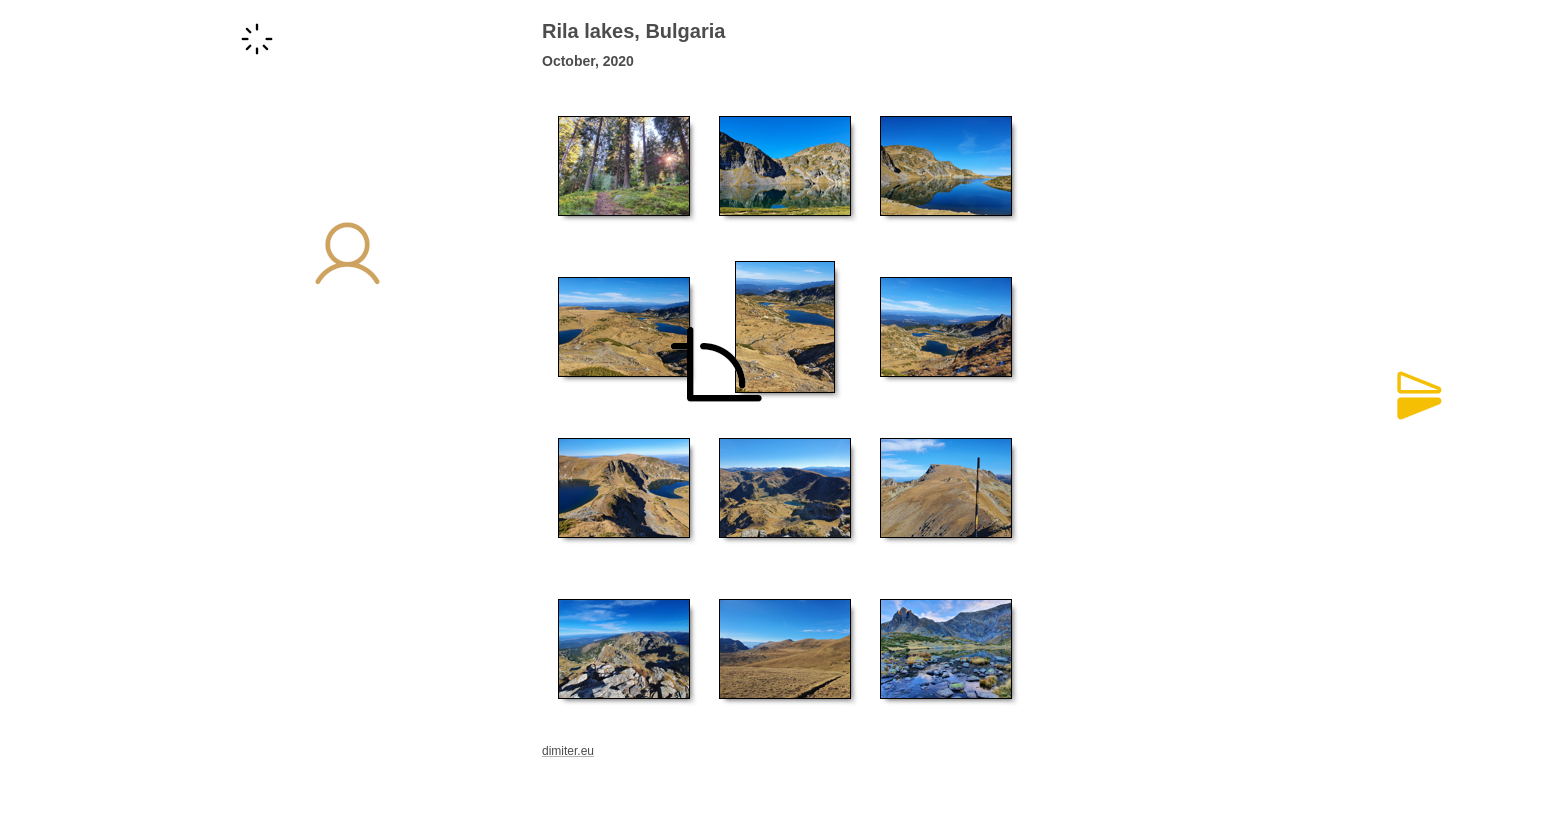 This screenshot has width=1568, height=813. Describe the element at coordinates (347, 254) in the screenshot. I see `view your profile` at that location.